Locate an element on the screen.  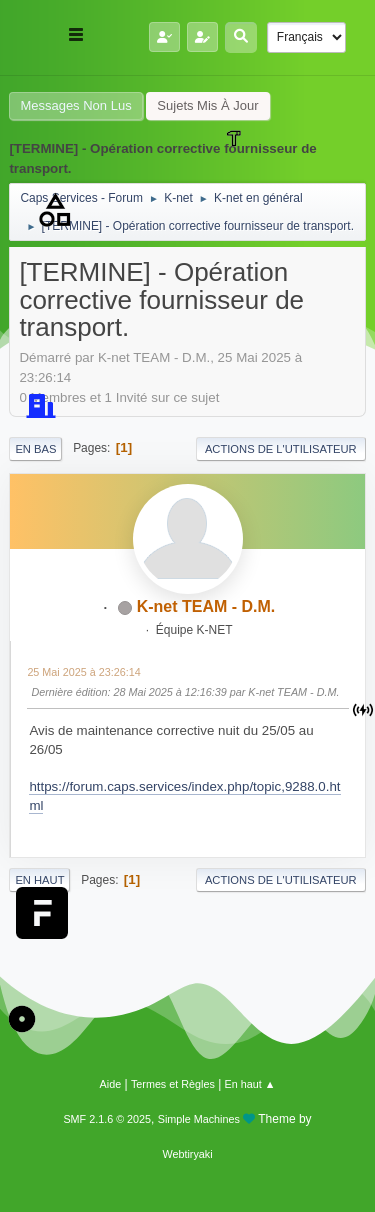
focus on a selected element or area is located at coordinates (22, 1019).